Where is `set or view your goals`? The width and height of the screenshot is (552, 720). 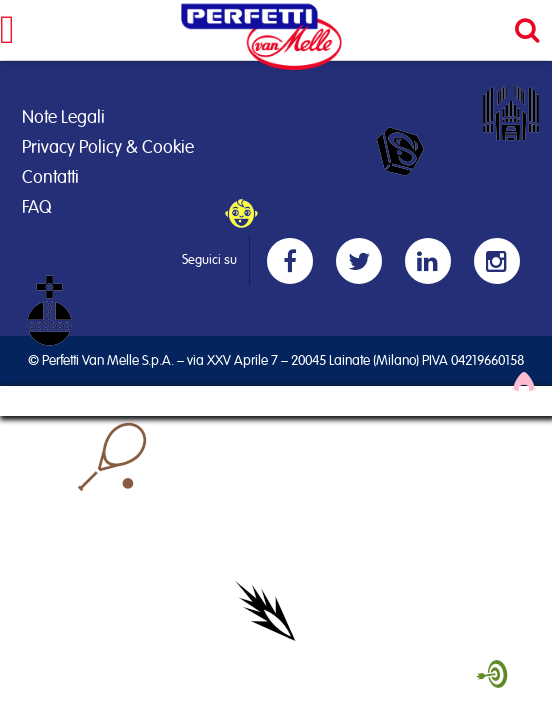 set or view your goals is located at coordinates (492, 674).